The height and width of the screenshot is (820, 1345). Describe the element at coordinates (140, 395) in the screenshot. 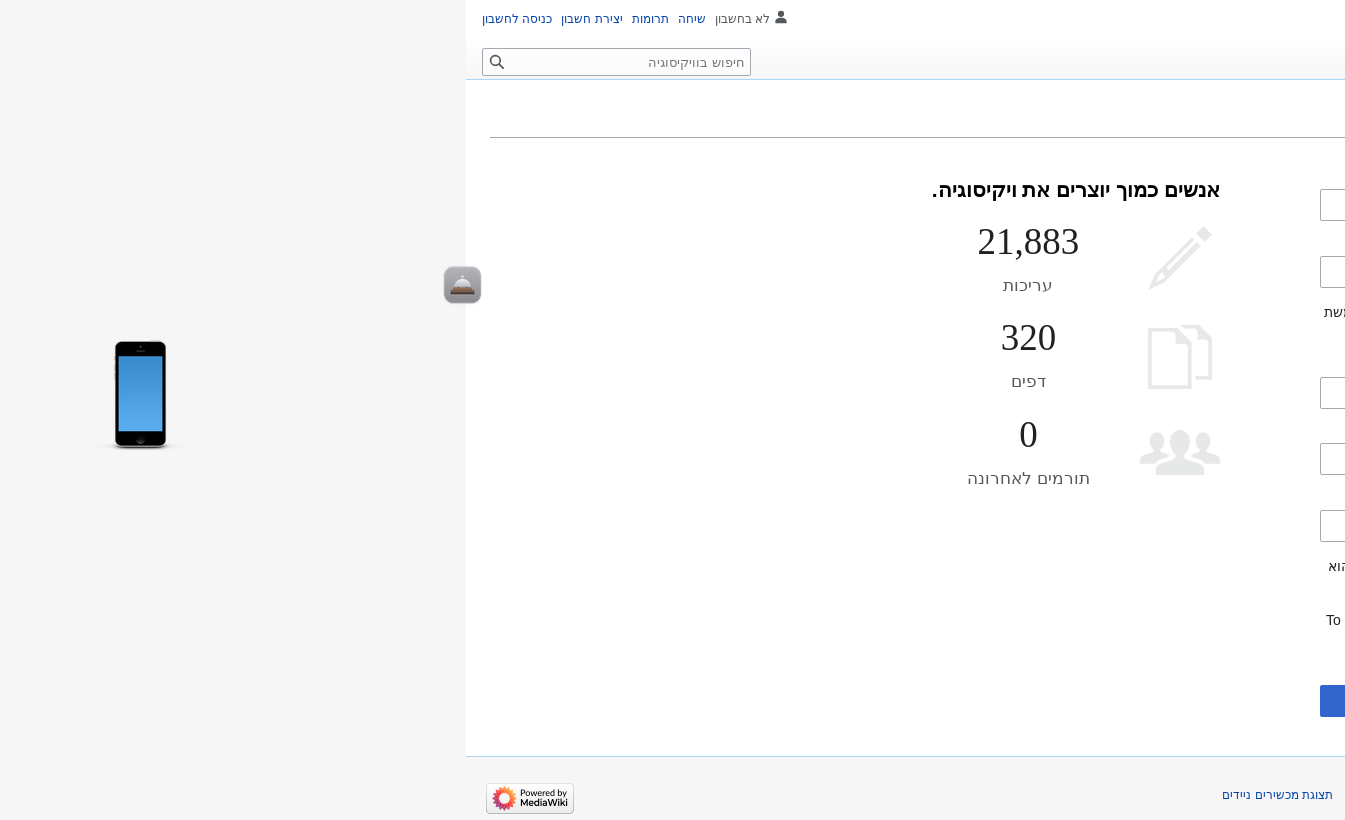

I see `indicates a connected iPhone 5c device` at that location.